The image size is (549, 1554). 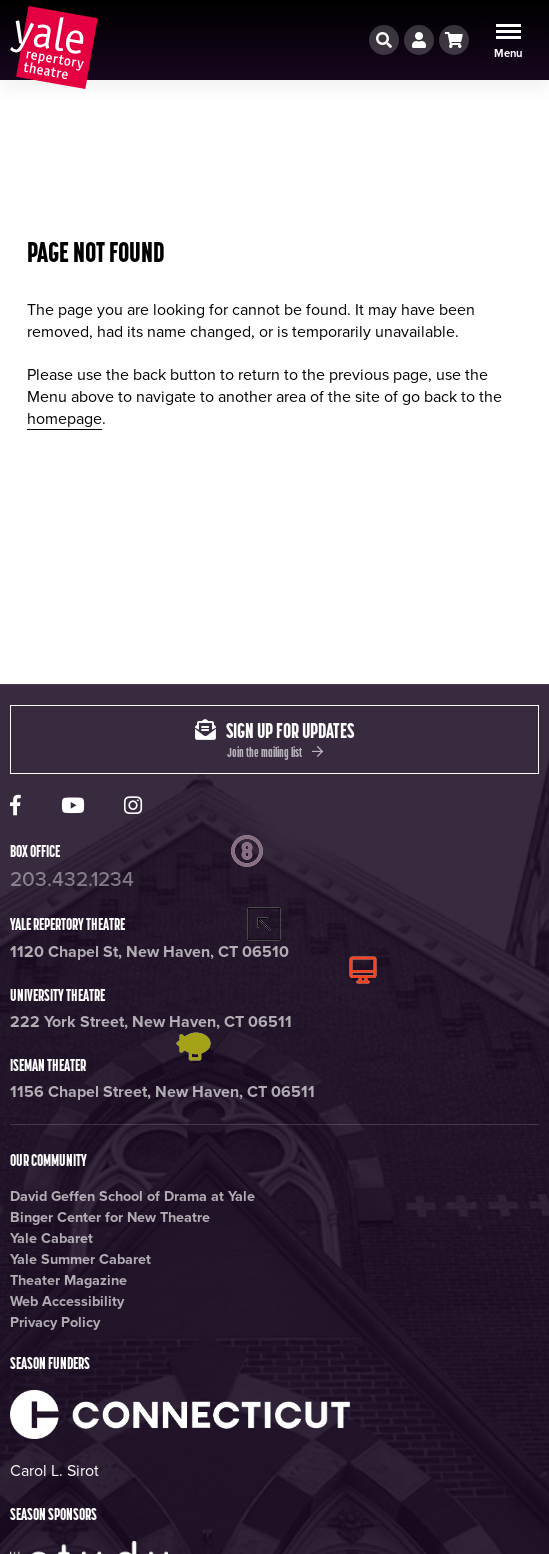 I want to click on view on desktop display, so click(x=363, y=970).